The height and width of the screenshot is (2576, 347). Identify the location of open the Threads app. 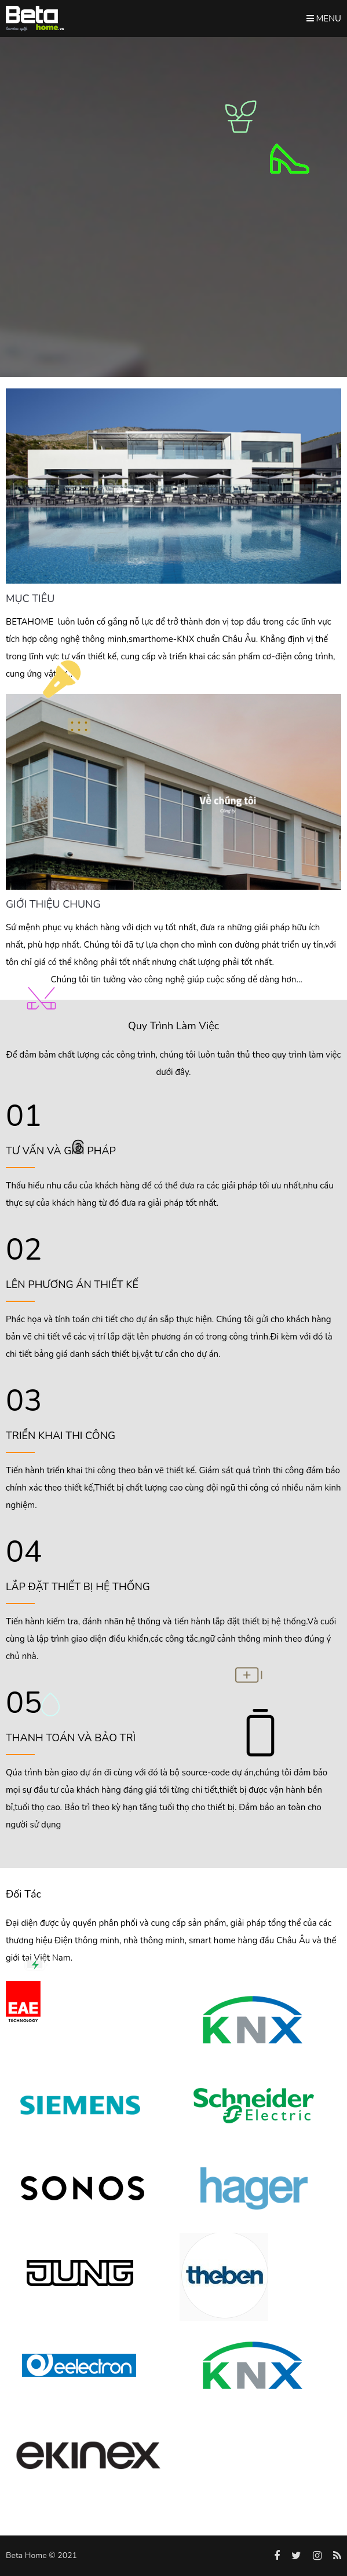
(78, 1147).